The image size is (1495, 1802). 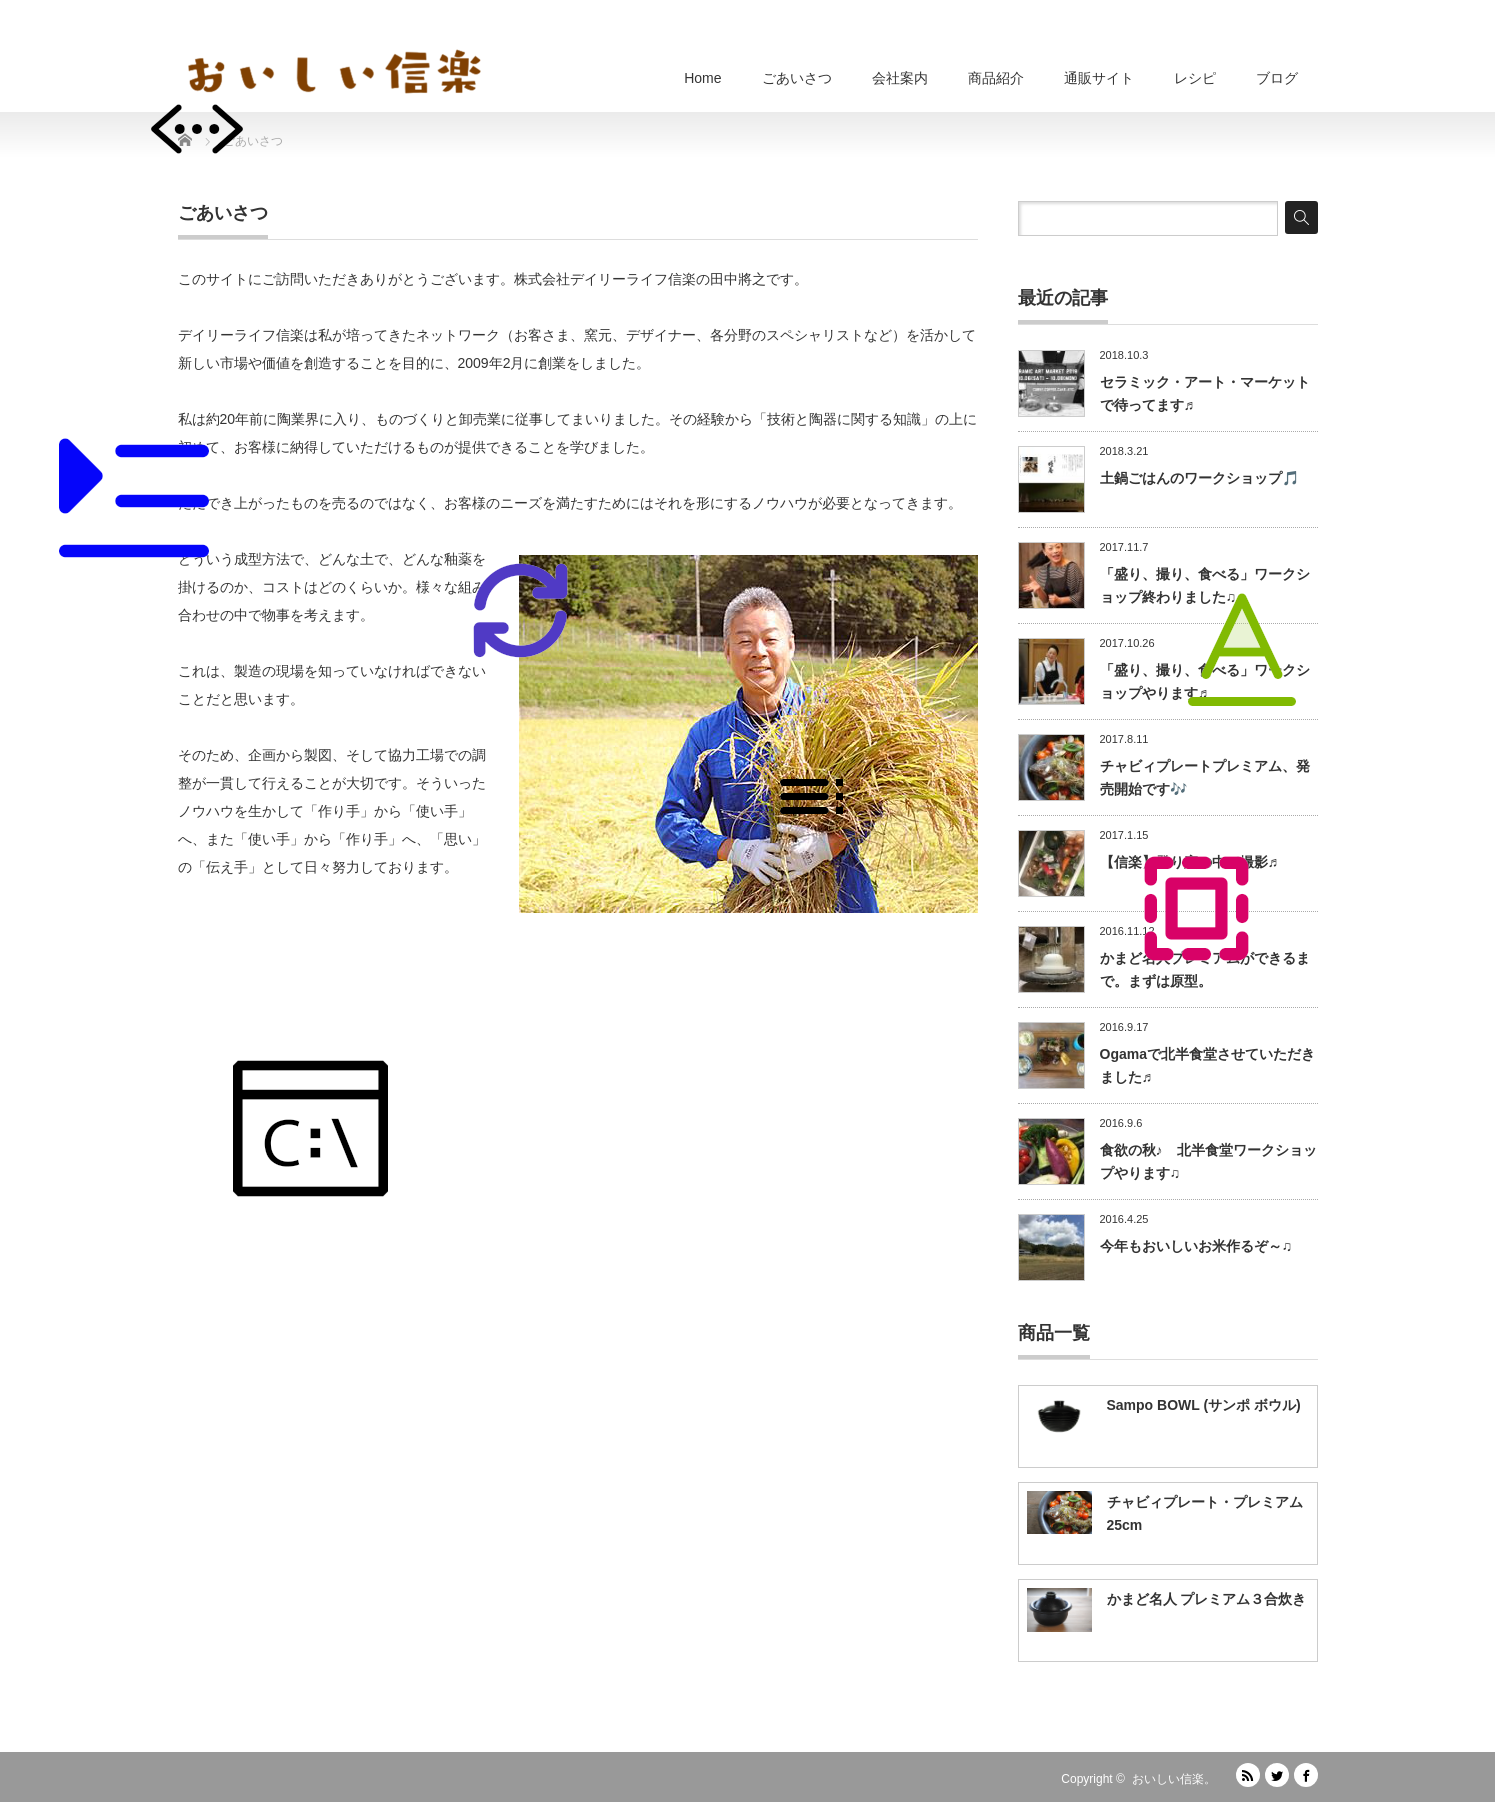 I want to click on increase text indentation, so click(x=134, y=501).